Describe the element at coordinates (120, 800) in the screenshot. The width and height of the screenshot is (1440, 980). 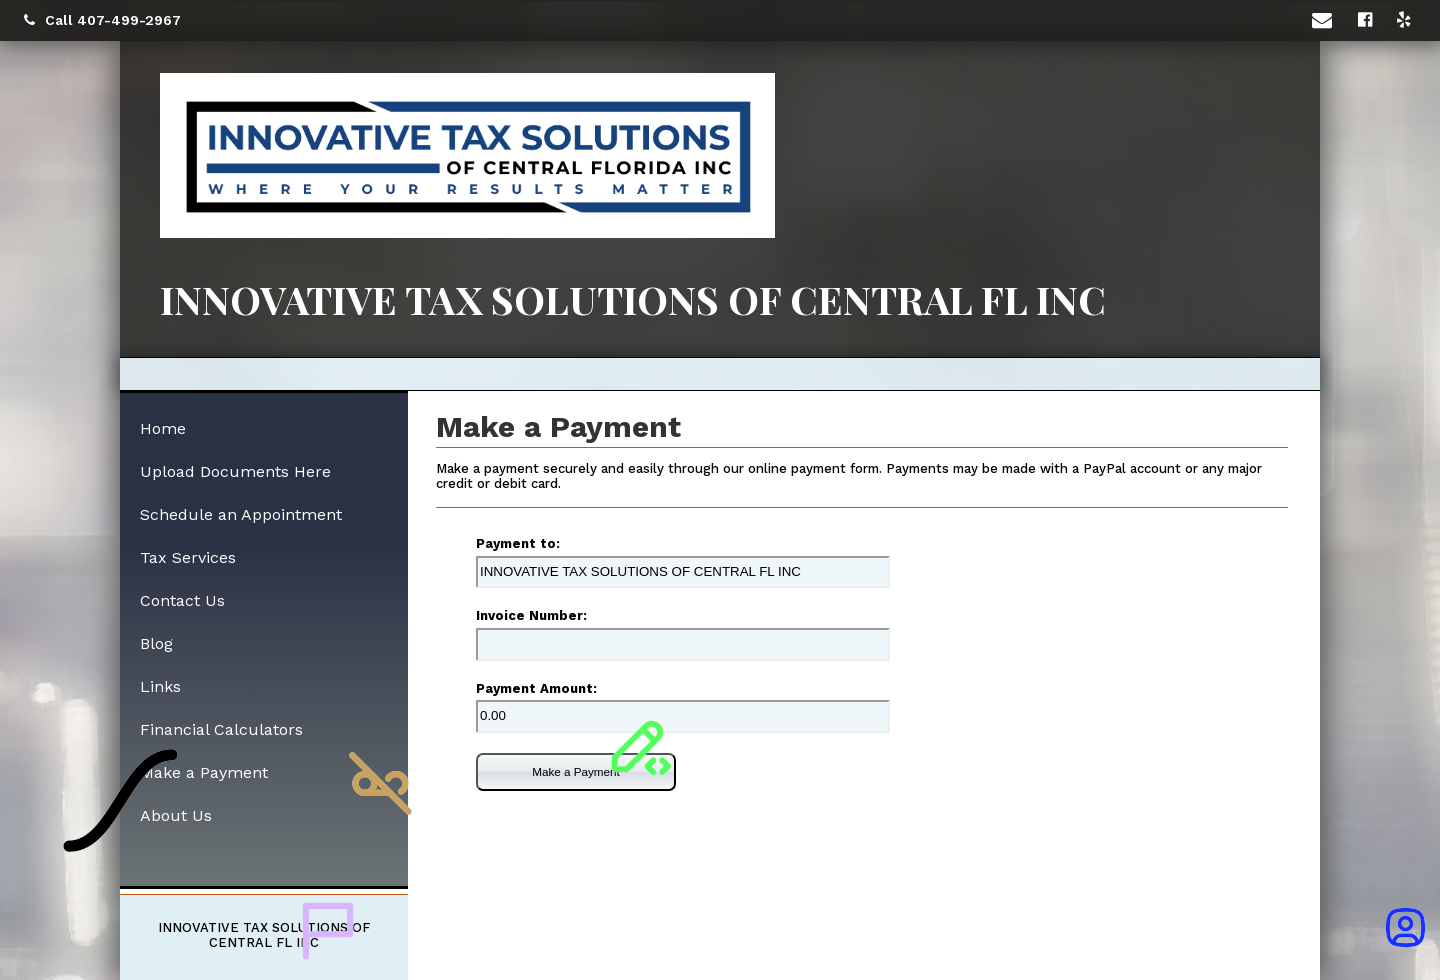
I see `apply ease-in-out animation timing` at that location.